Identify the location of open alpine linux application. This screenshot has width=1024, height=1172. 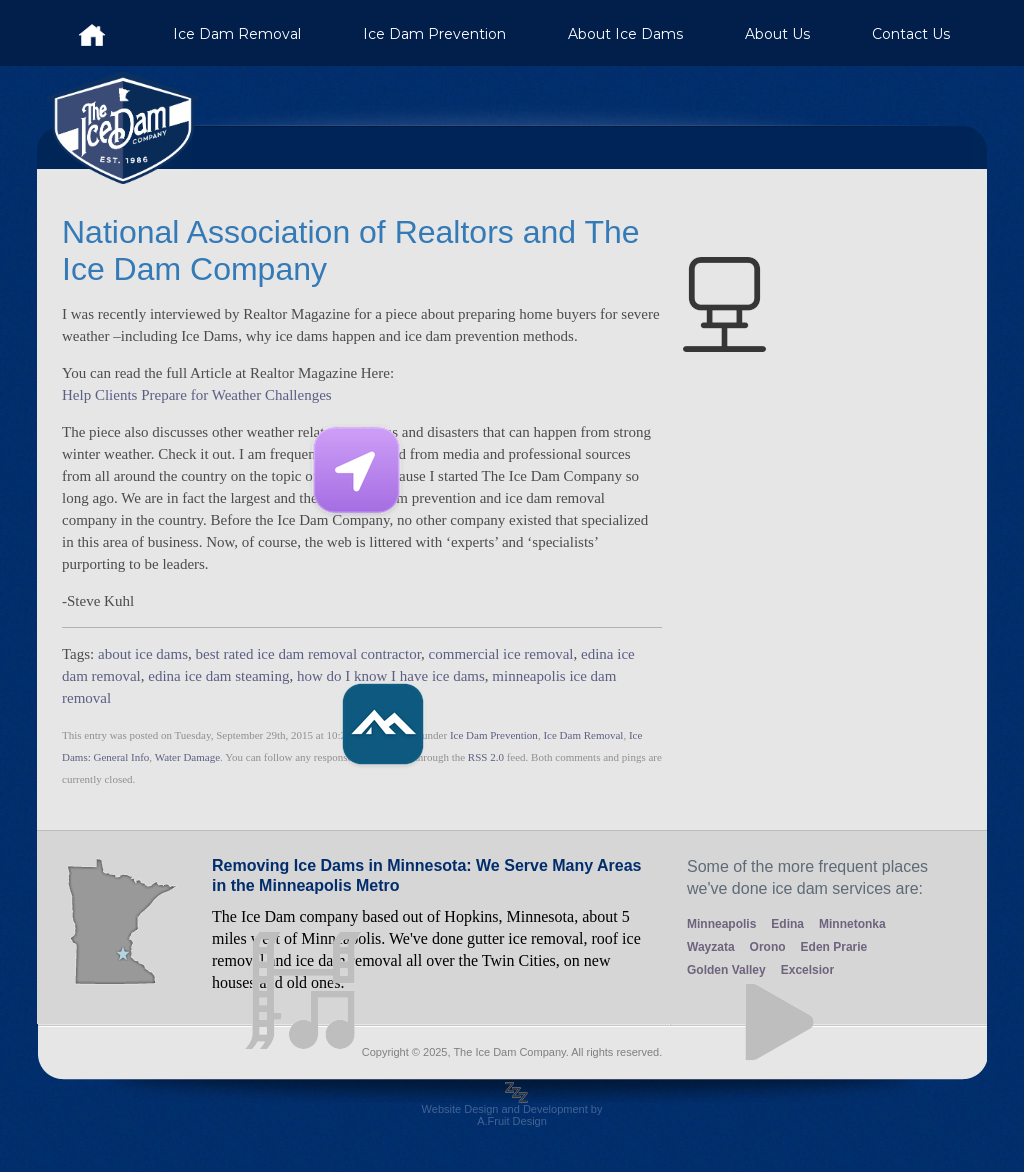
(383, 724).